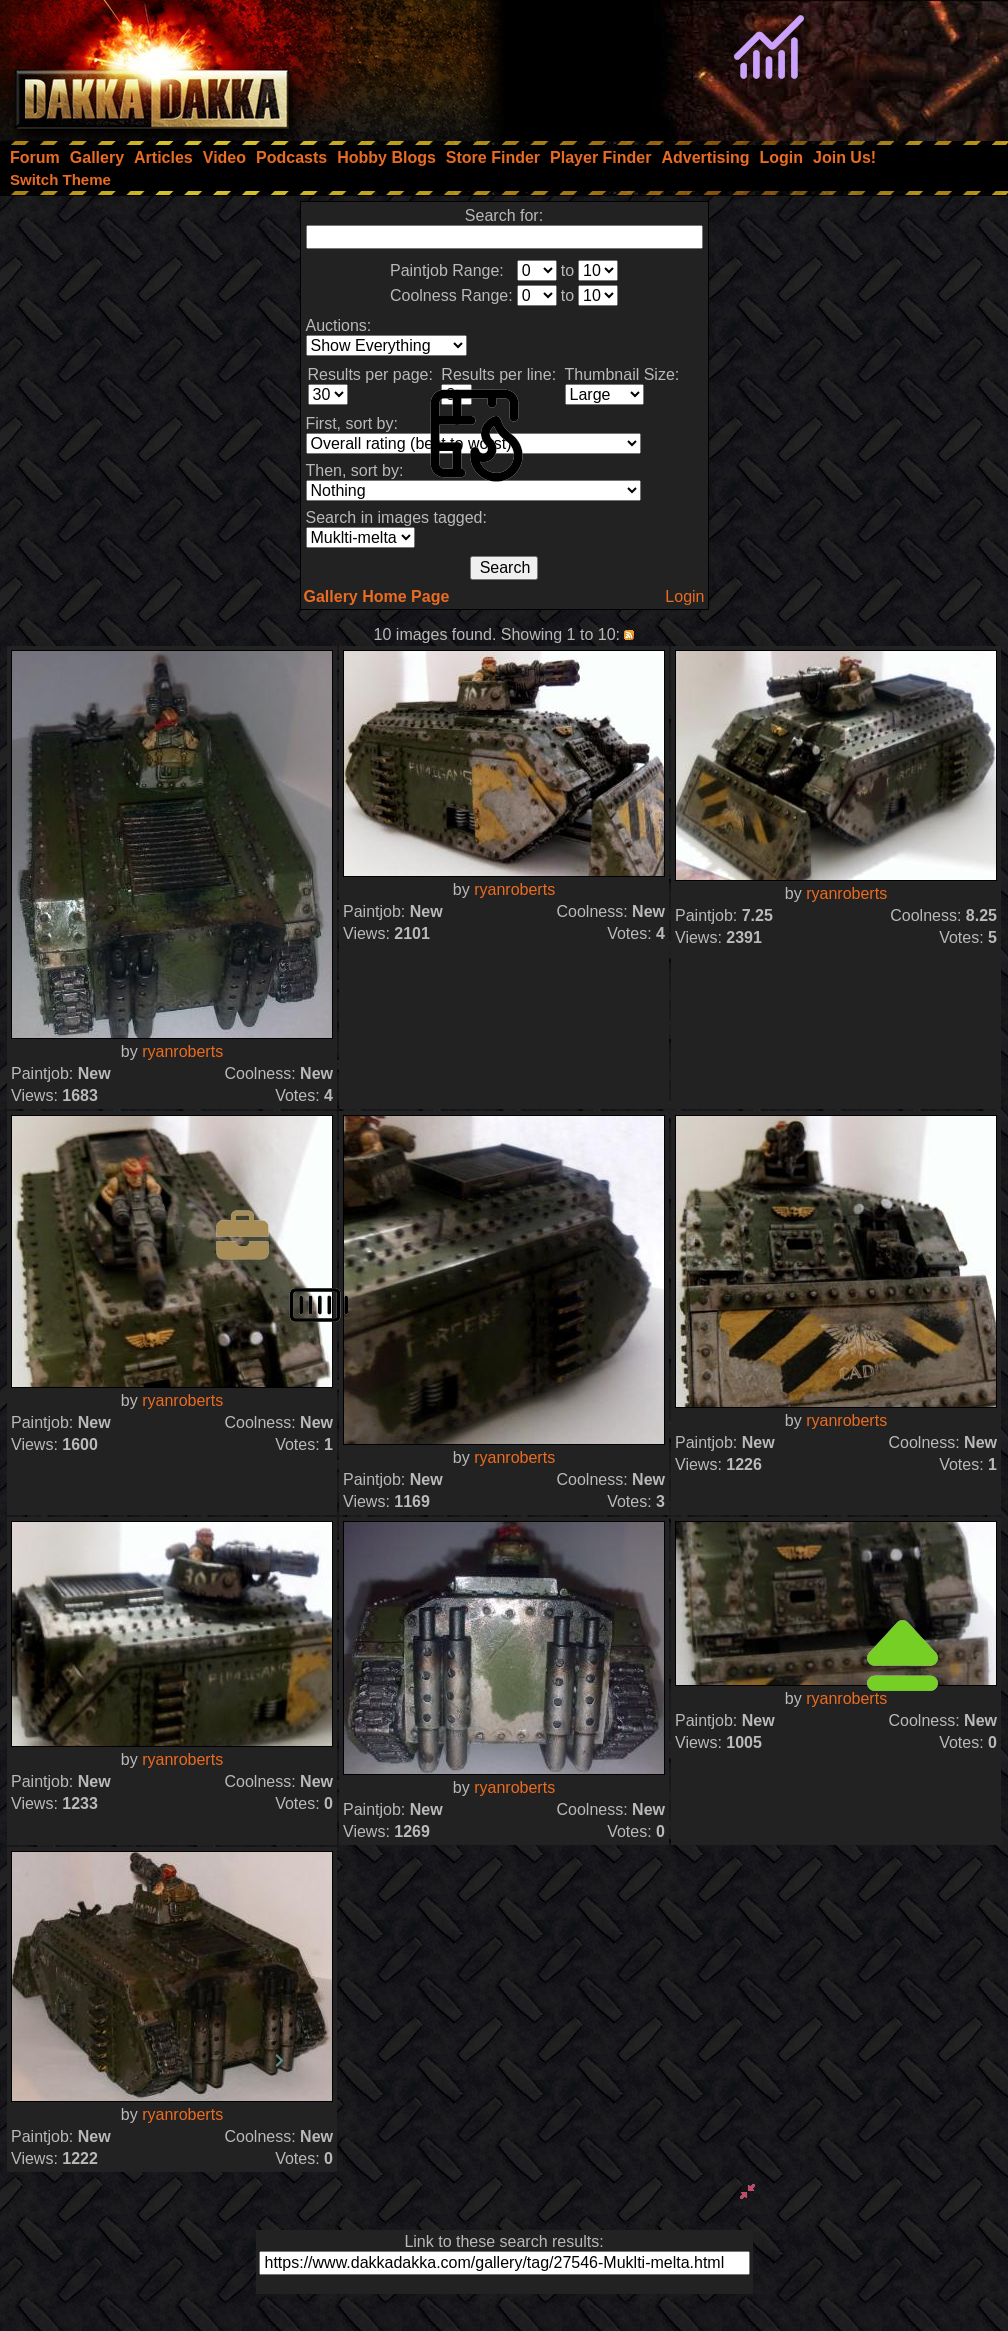  Describe the element at coordinates (902, 1655) in the screenshot. I see `eject media or removable device` at that location.